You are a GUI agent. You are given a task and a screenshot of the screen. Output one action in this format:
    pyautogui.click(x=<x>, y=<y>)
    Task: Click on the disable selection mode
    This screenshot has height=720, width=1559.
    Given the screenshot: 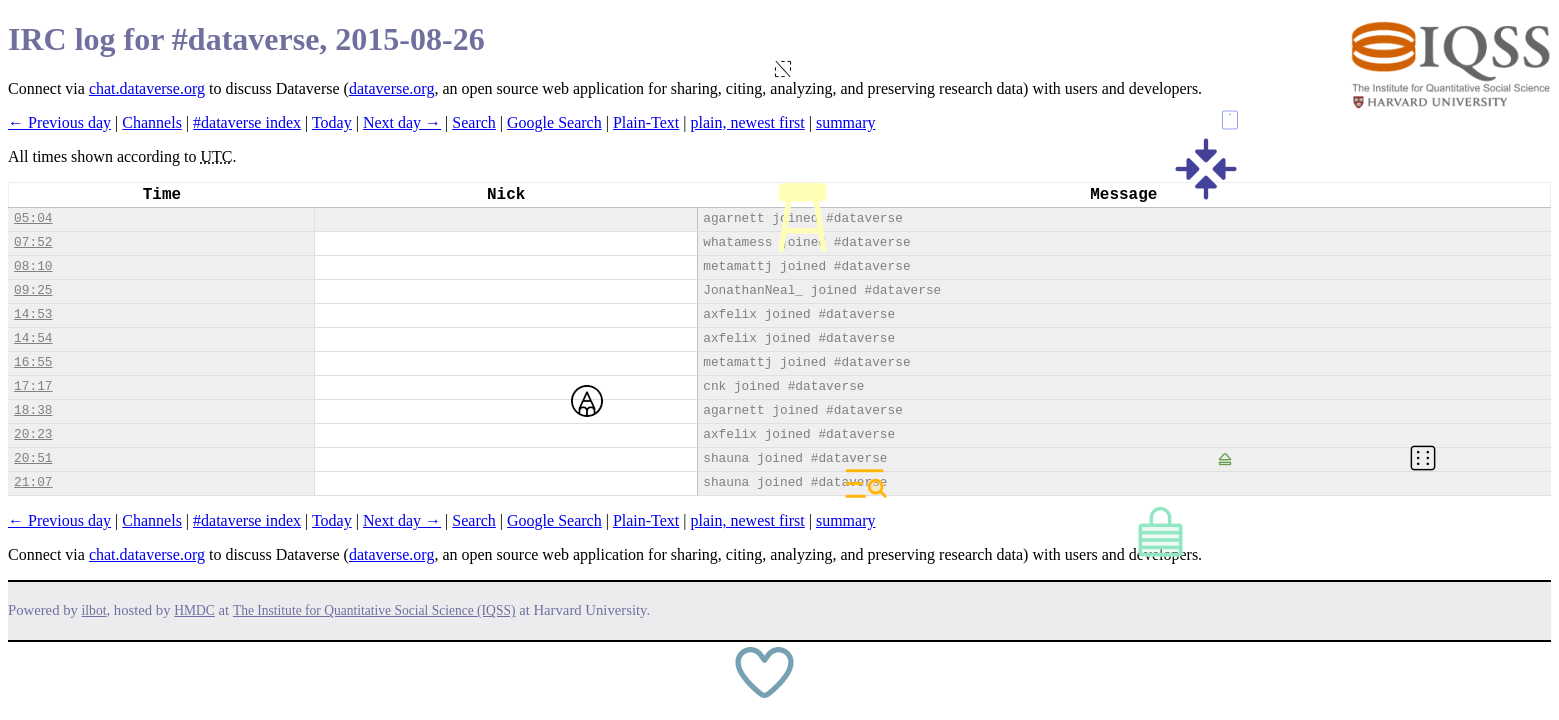 What is the action you would take?
    pyautogui.click(x=783, y=69)
    